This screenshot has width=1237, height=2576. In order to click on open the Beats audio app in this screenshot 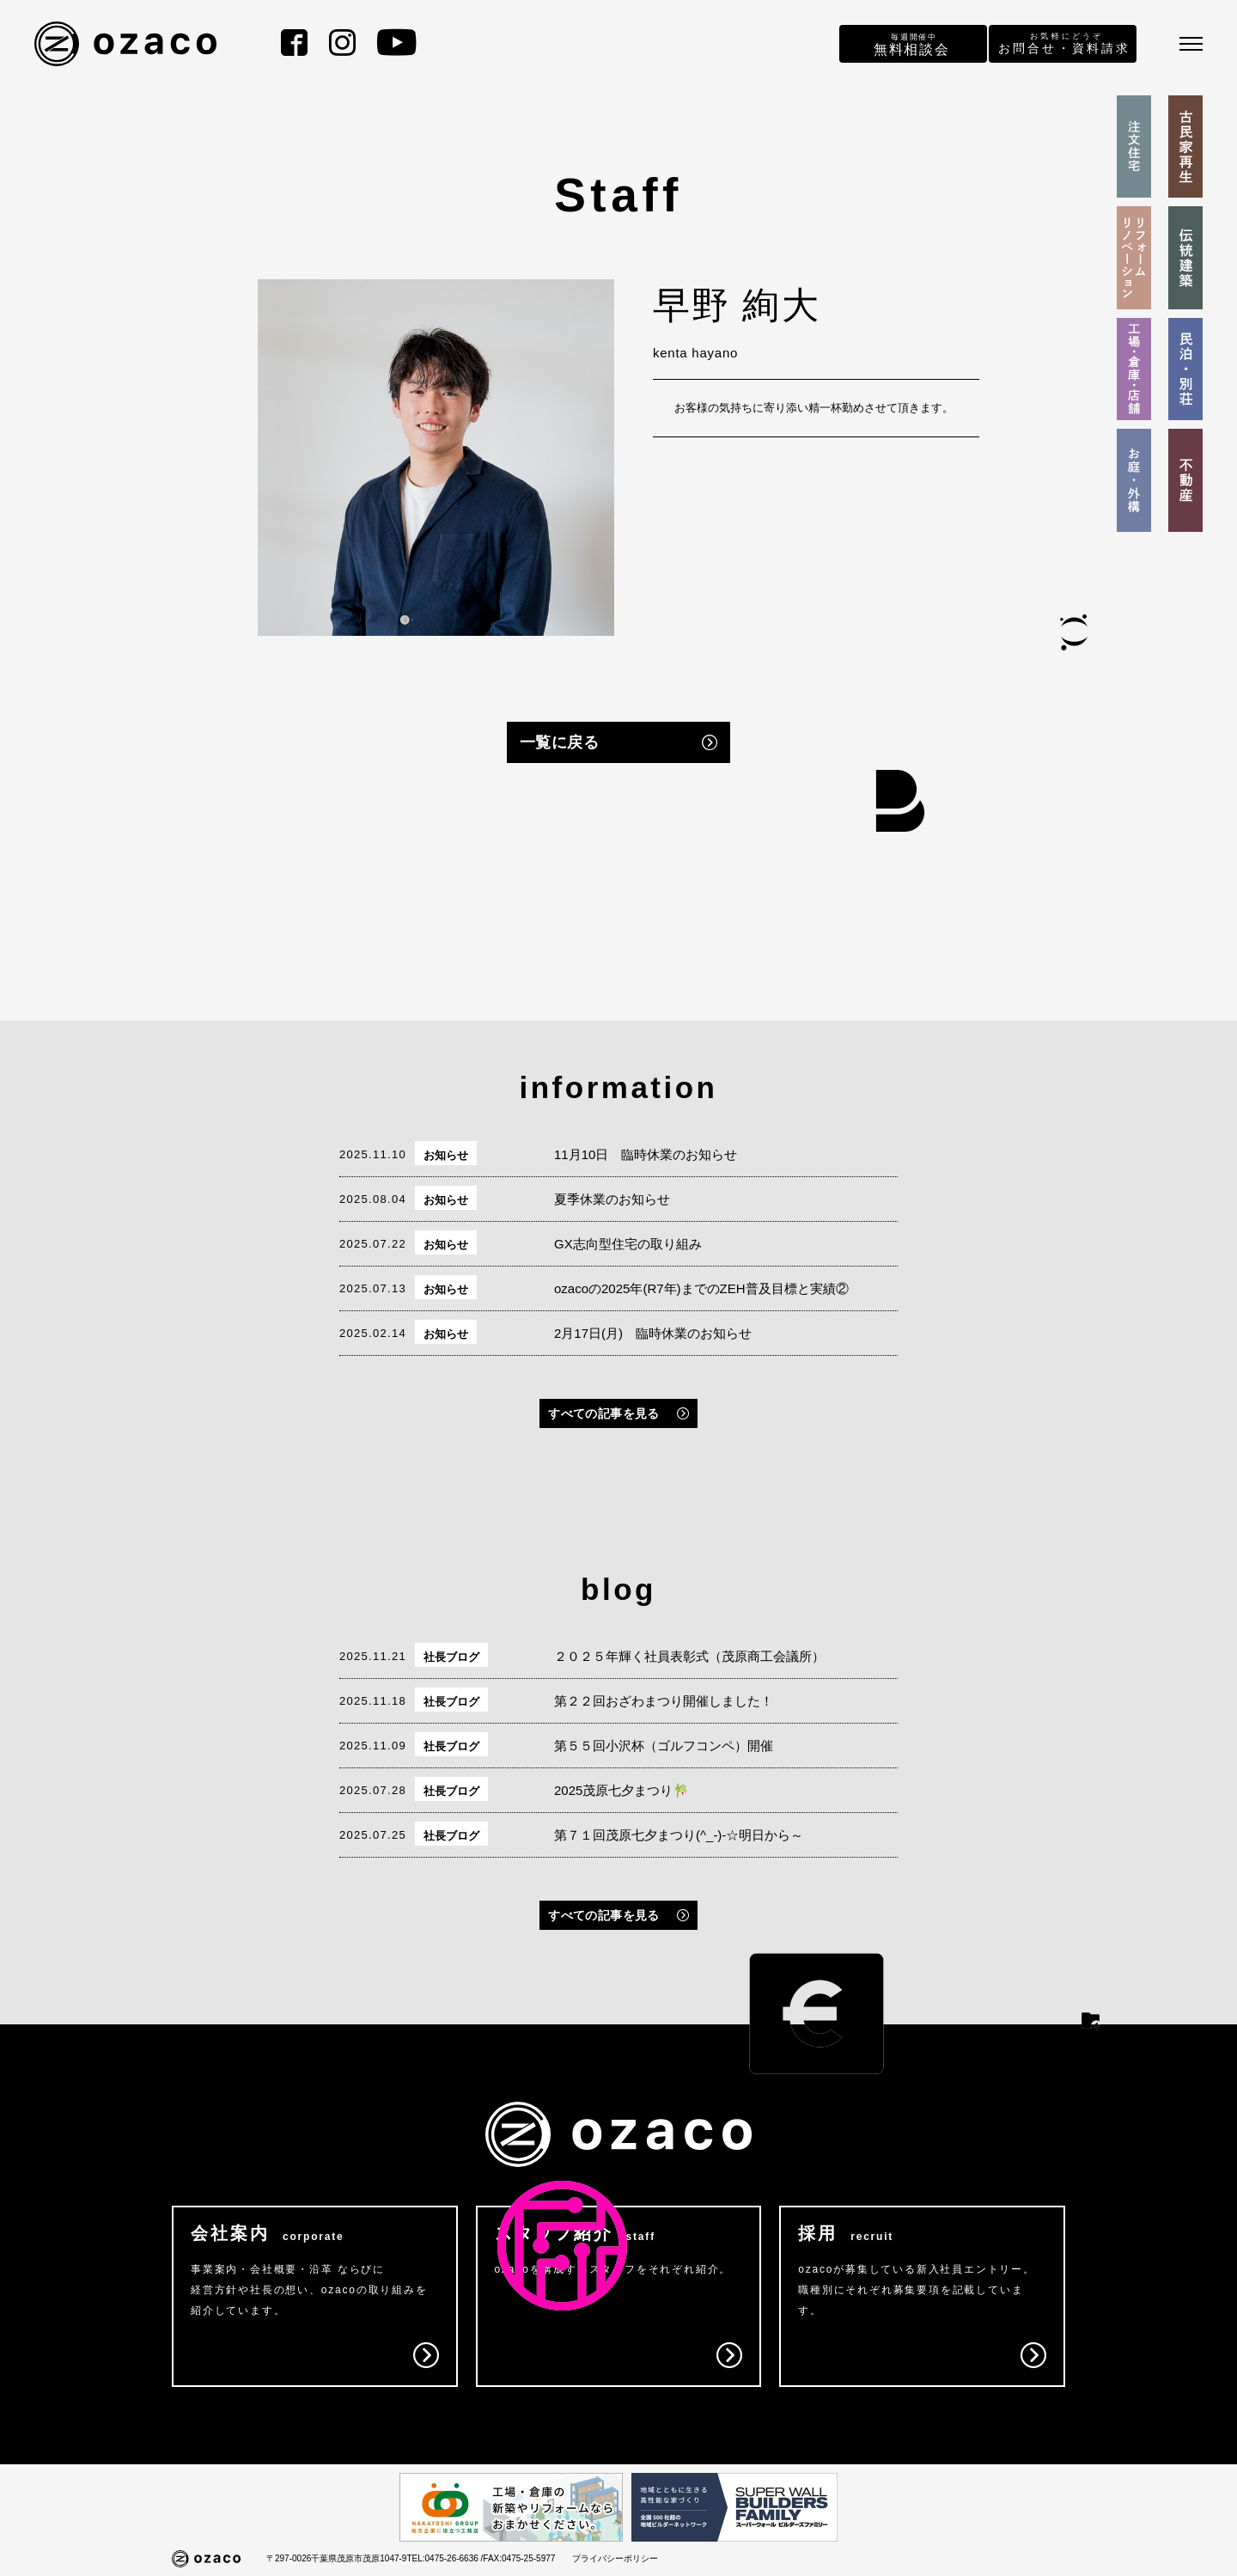, I will do `click(900, 801)`.